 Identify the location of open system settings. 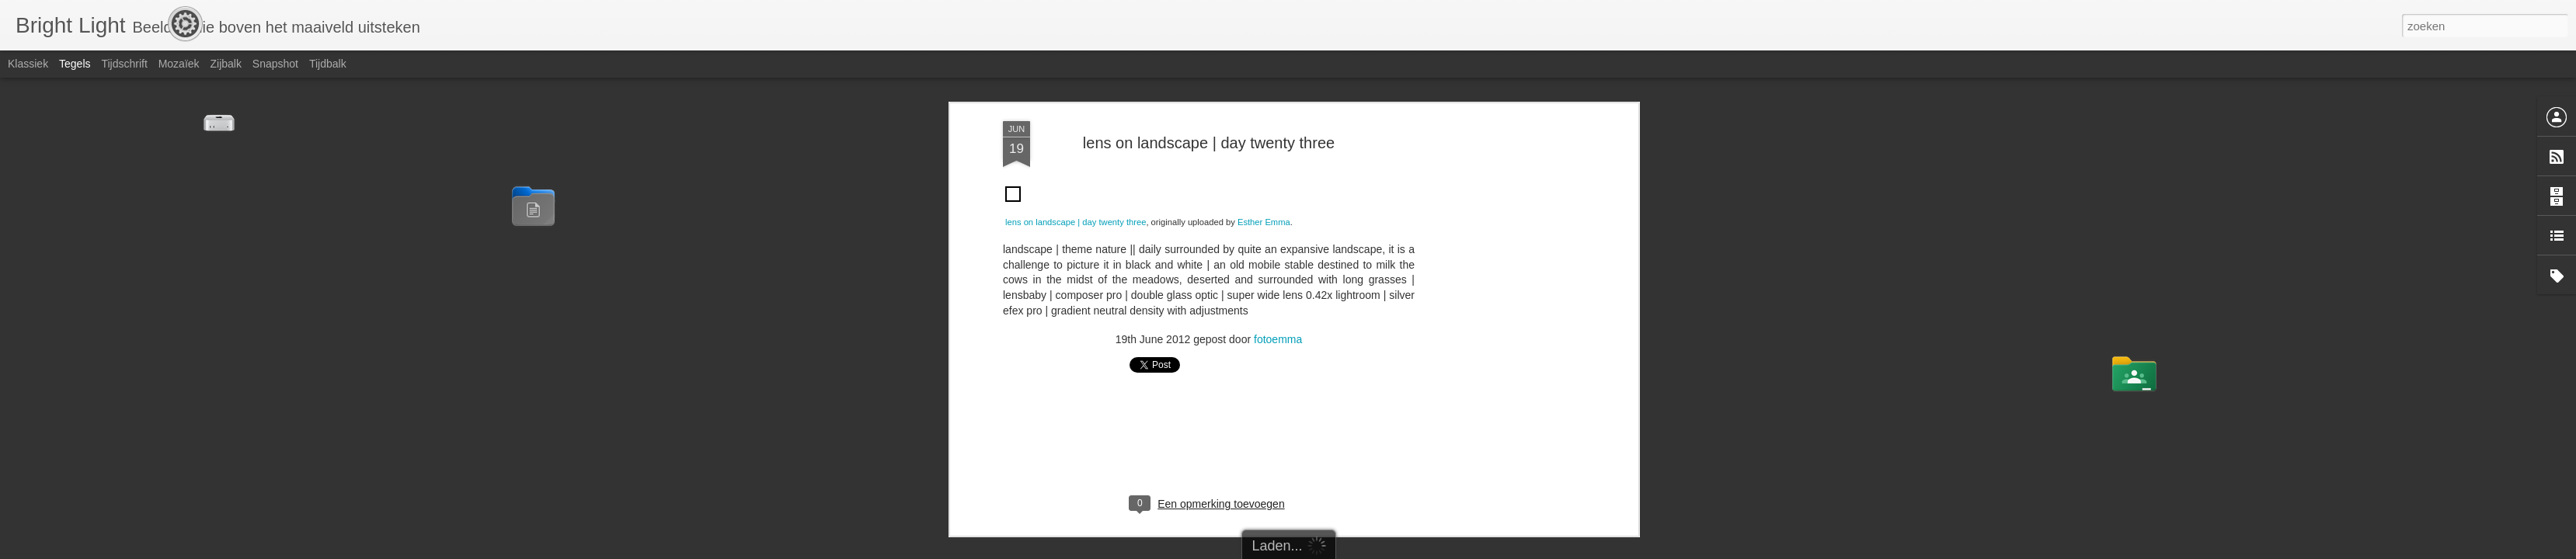
(185, 23).